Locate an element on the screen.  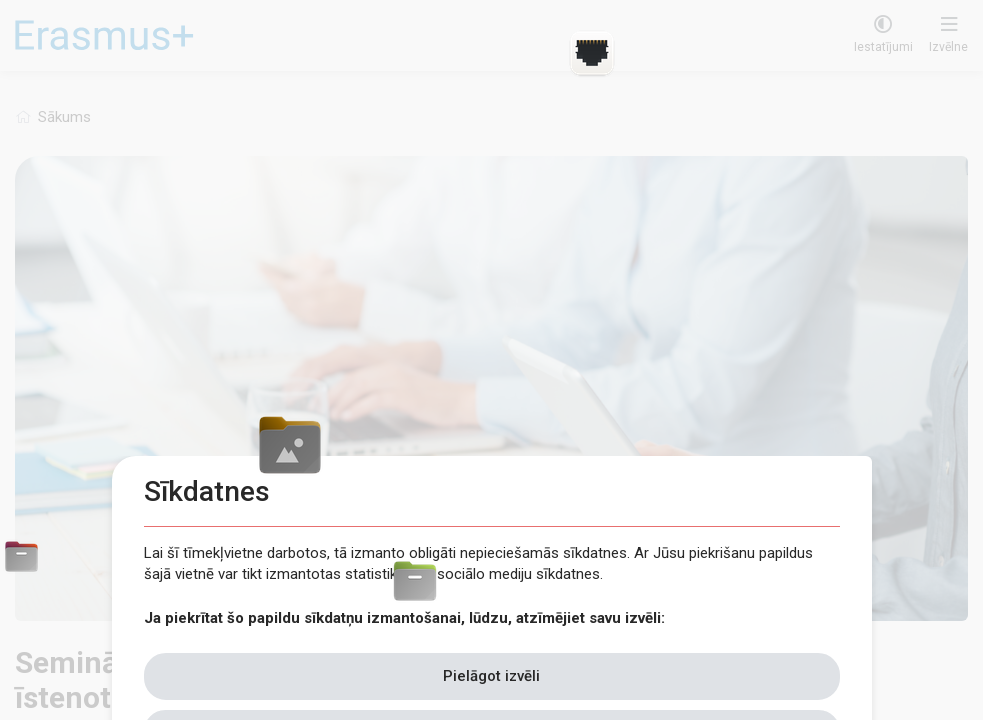
open your pictures folder is located at coordinates (290, 445).